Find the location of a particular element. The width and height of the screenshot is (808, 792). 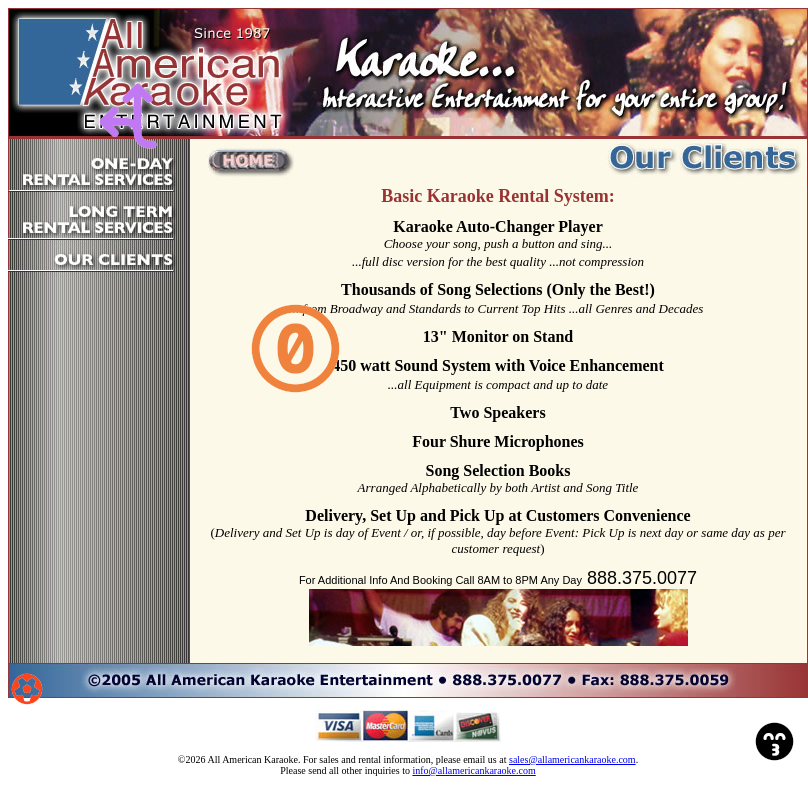

creative commons zero (CC0) public domain license is located at coordinates (295, 348).